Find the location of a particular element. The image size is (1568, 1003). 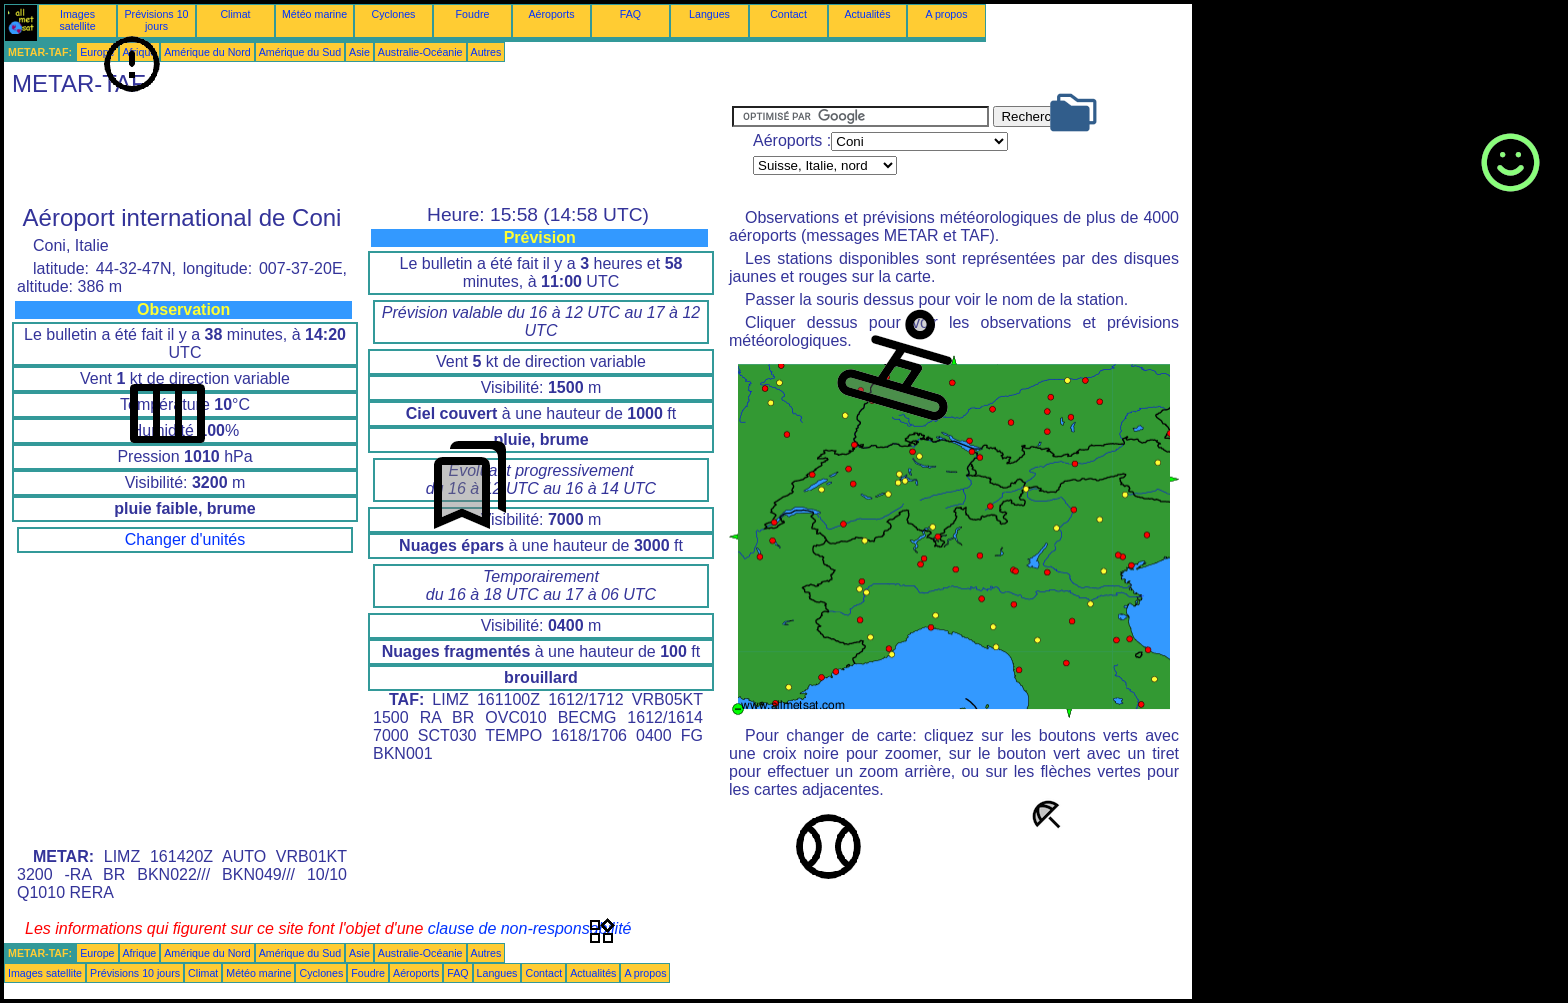

access snowboarding or winter sports content is located at coordinates (901, 365).